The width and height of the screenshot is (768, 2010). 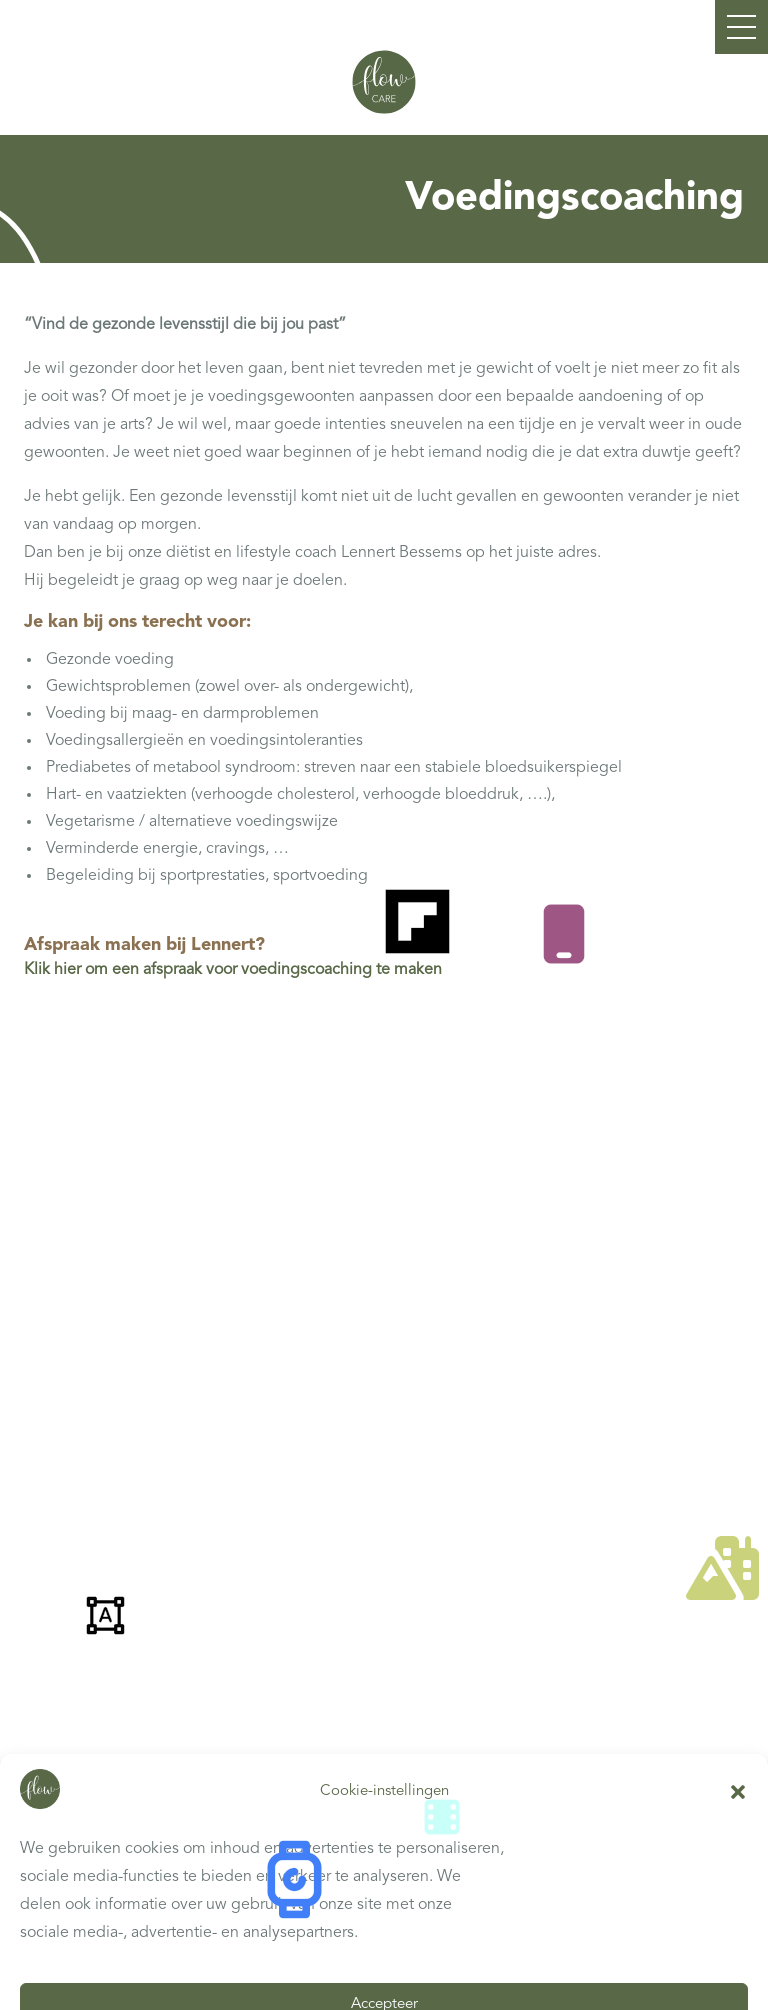 What do you see at coordinates (442, 1817) in the screenshot?
I see `access video or movie content` at bounding box center [442, 1817].